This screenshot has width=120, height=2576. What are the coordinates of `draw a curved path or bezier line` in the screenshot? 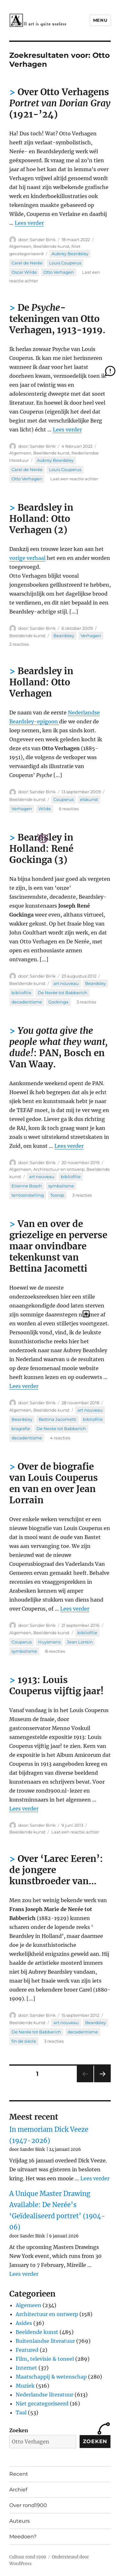 It's located at (104, 2428).